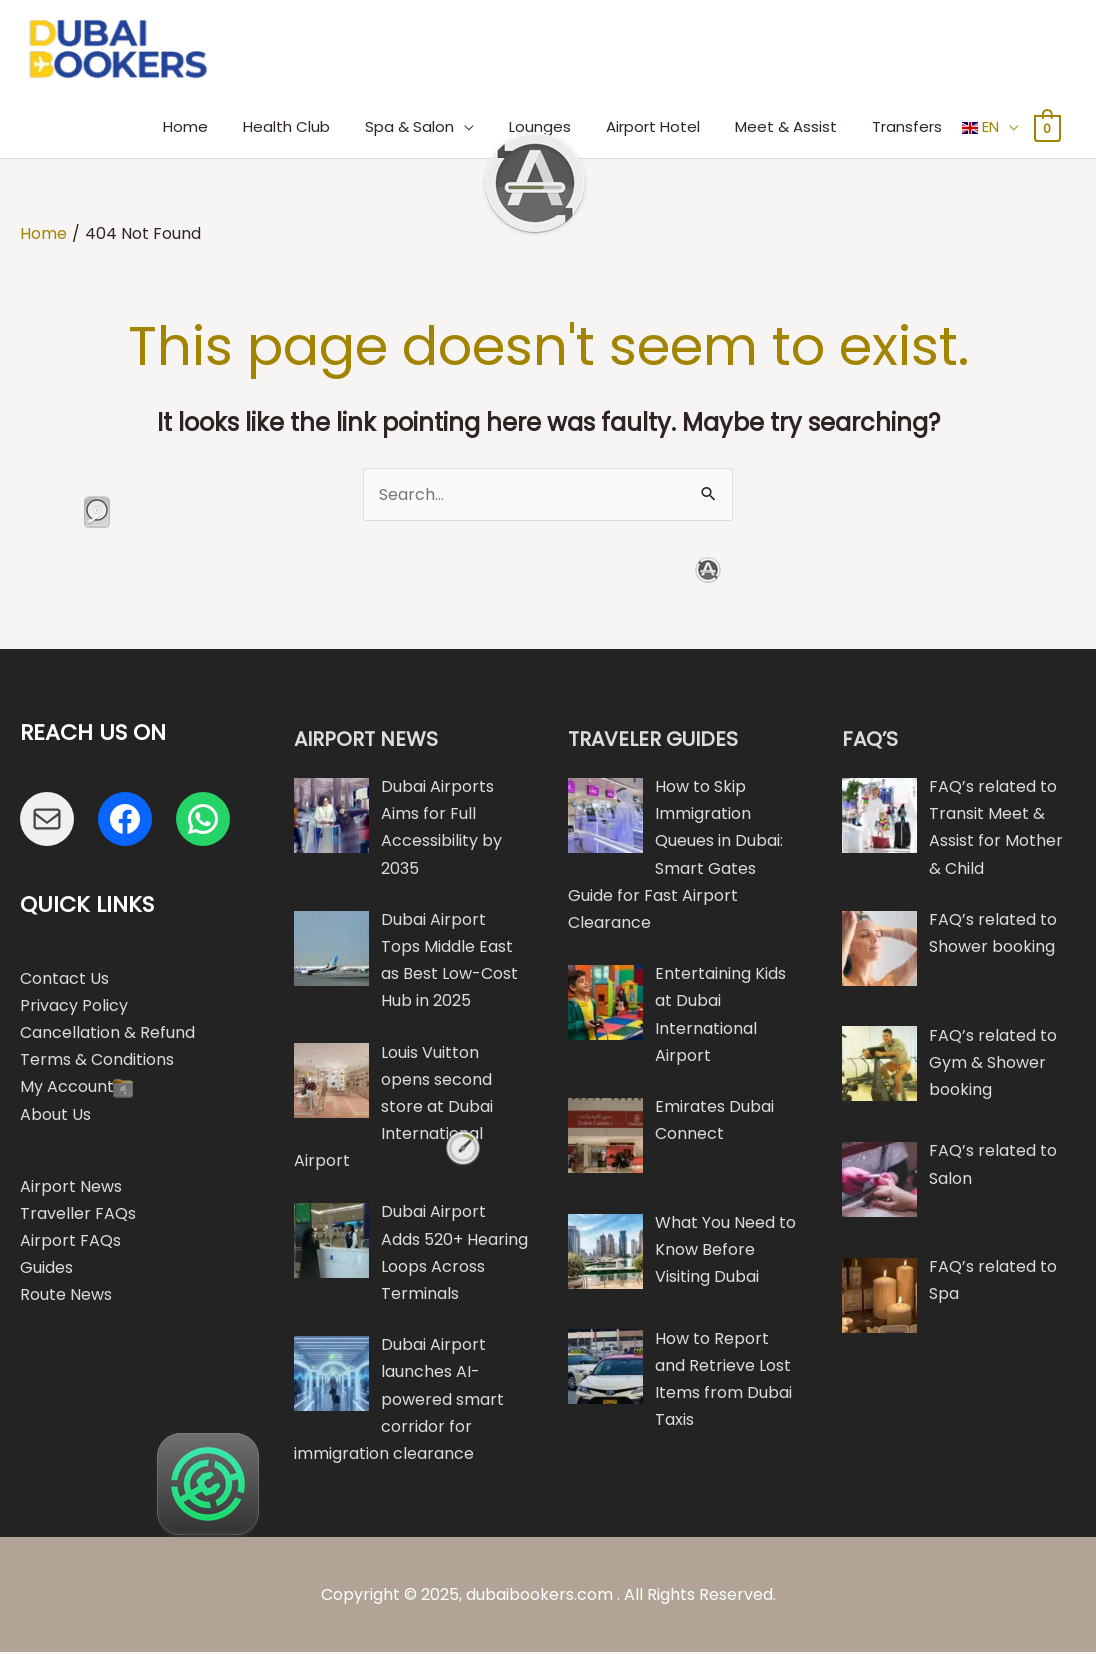 The height and width of the screenshot is (1654, 1096). Describe the element at coordinates (463, 1148) in the screenshot. I see `open sysprof system profiler` at that location.